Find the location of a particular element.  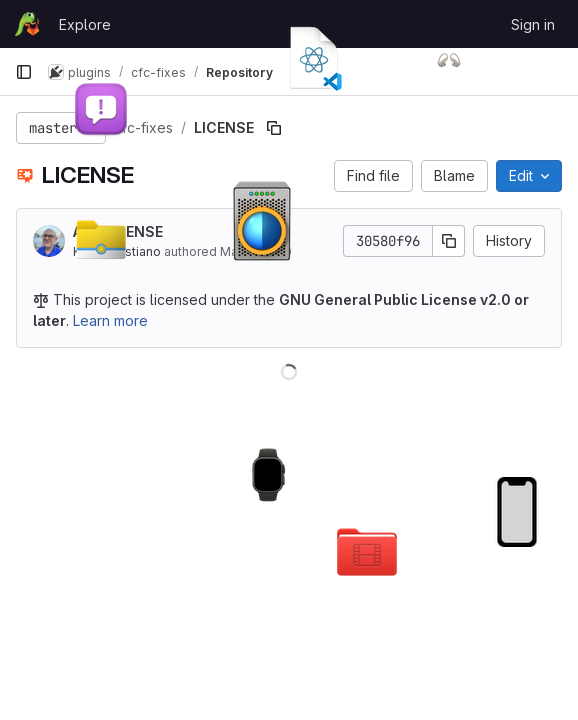

access RAID 1 storage configuration is located at coordinates (262, 221).